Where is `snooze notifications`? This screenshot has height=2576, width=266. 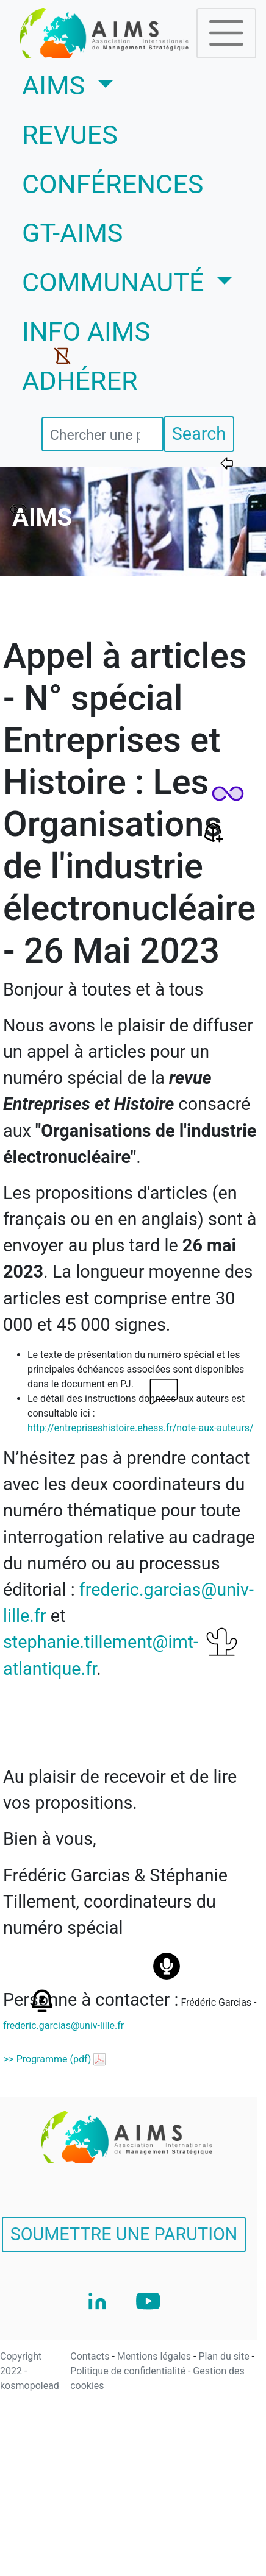 snooze notifications is located at coordinates (42, 2001).